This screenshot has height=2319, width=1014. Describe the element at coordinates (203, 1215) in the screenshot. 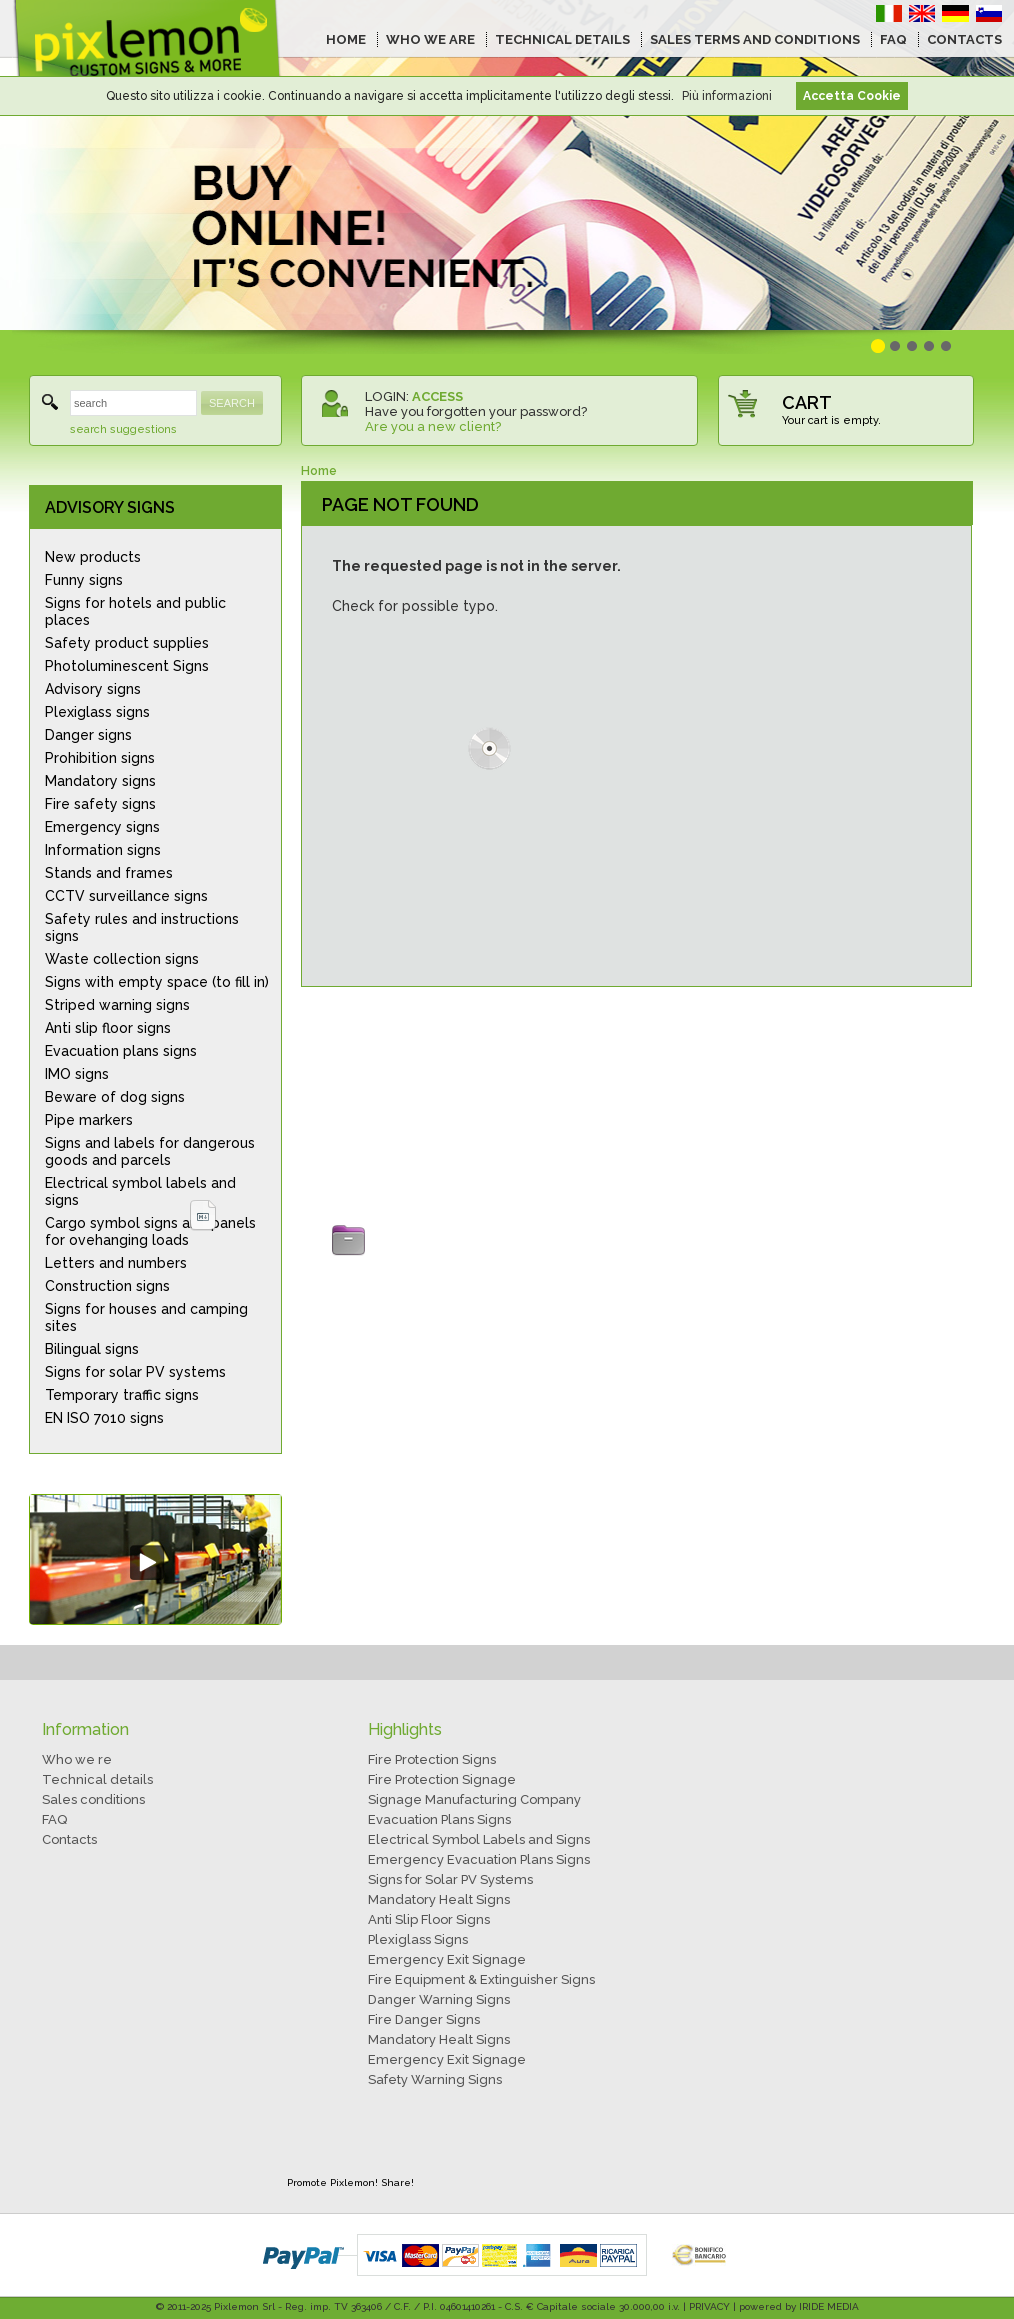

I see `a markdown text file` at that location.